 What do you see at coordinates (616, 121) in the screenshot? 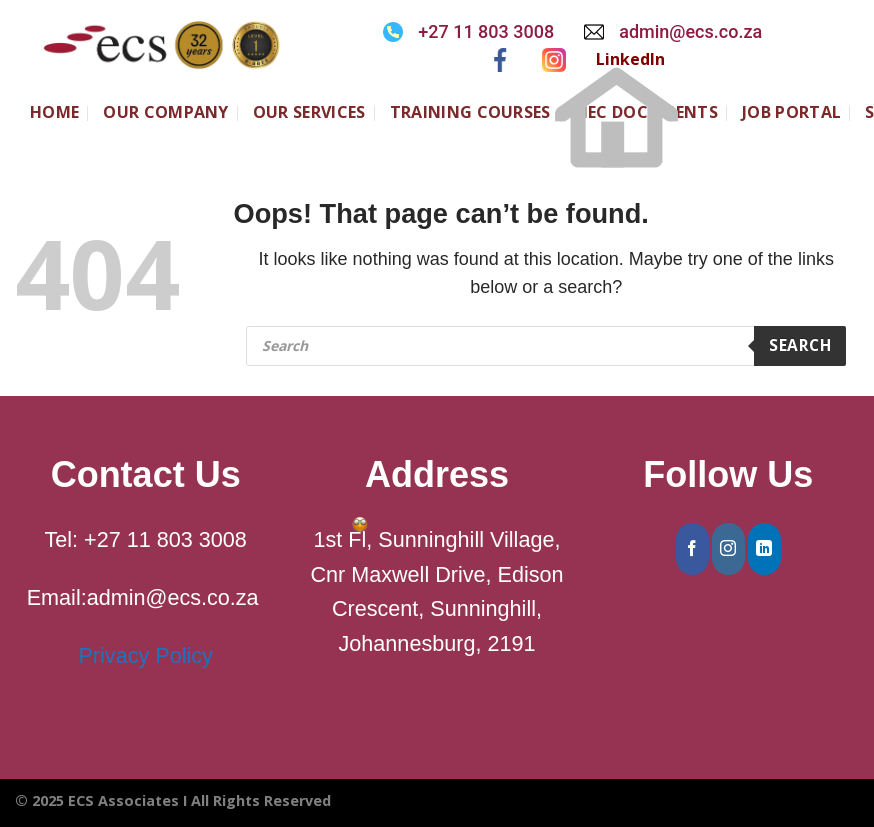
I see `navigate to home screen or directory` at bounding box center [616, 121].